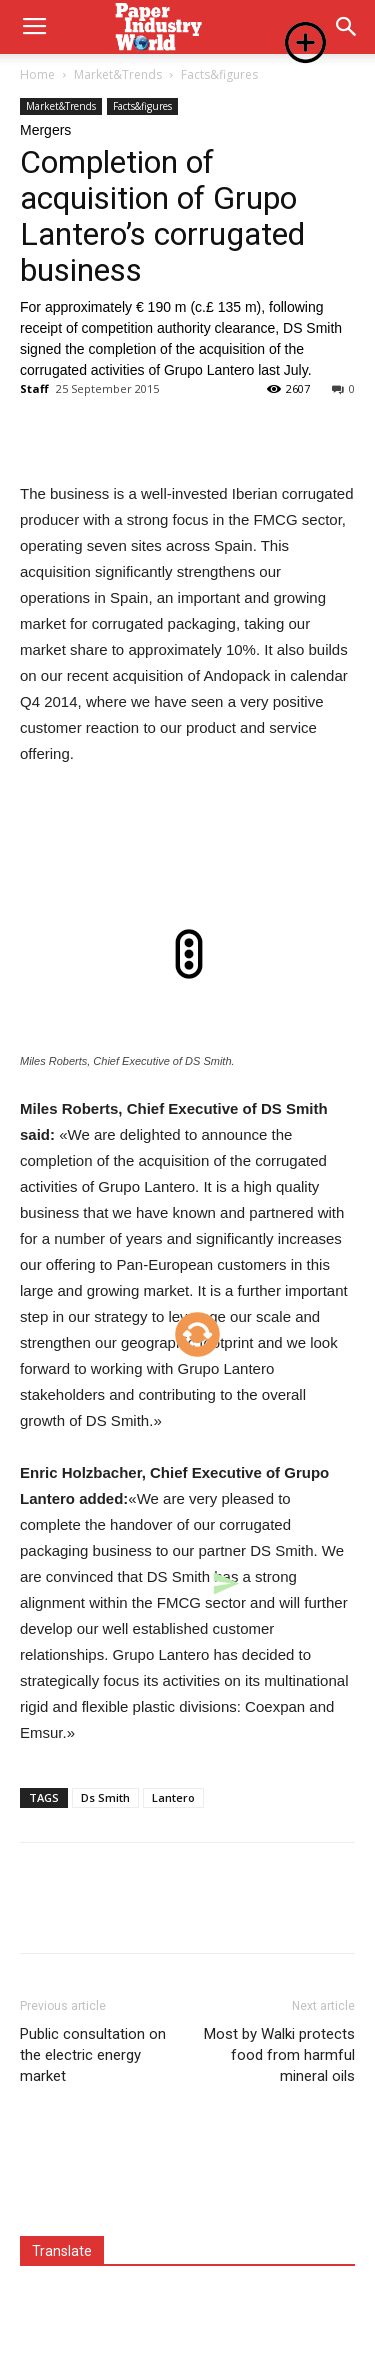 The image size is (375, 2356). Describe the element at coordinates (197, 1334) in the screenshot. I see `sync data or refresh content` at that location.